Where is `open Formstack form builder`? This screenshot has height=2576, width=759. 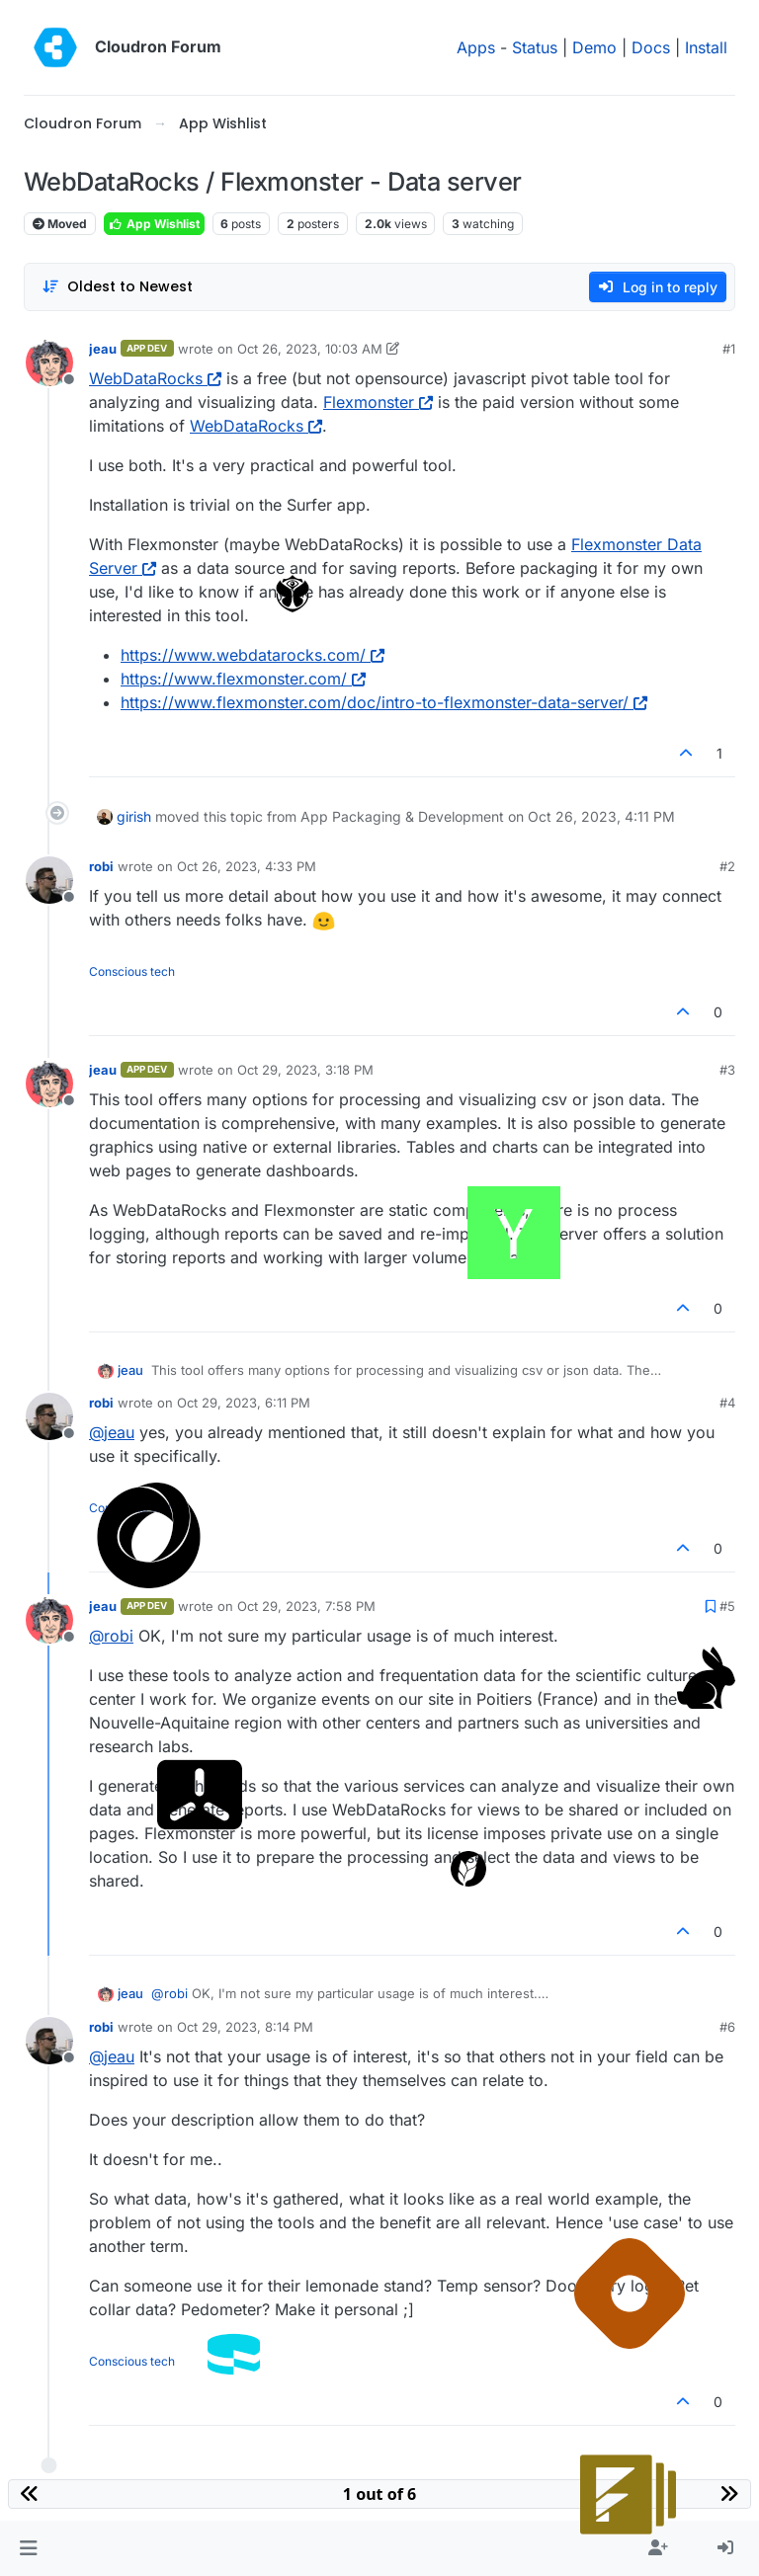
open Formstack form builder is located at coordinates (628, 2494).